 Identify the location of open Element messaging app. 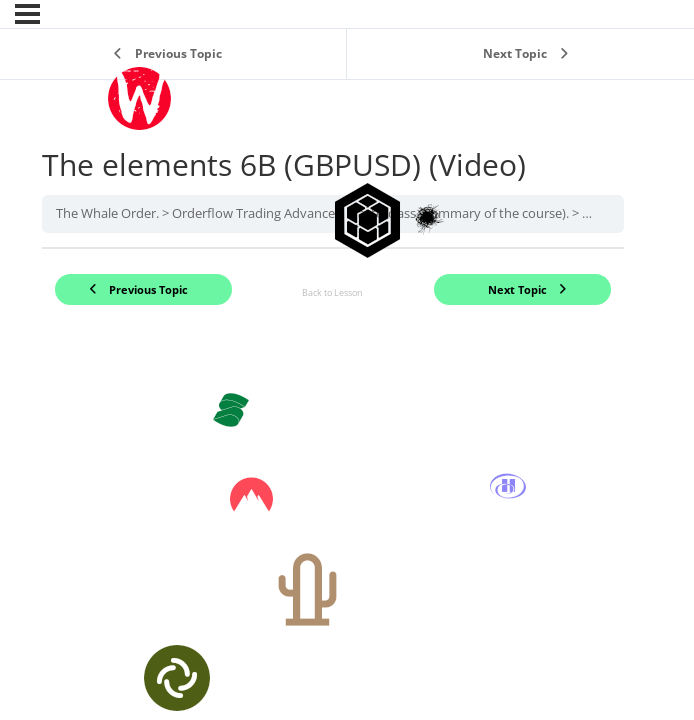
(177, 678).